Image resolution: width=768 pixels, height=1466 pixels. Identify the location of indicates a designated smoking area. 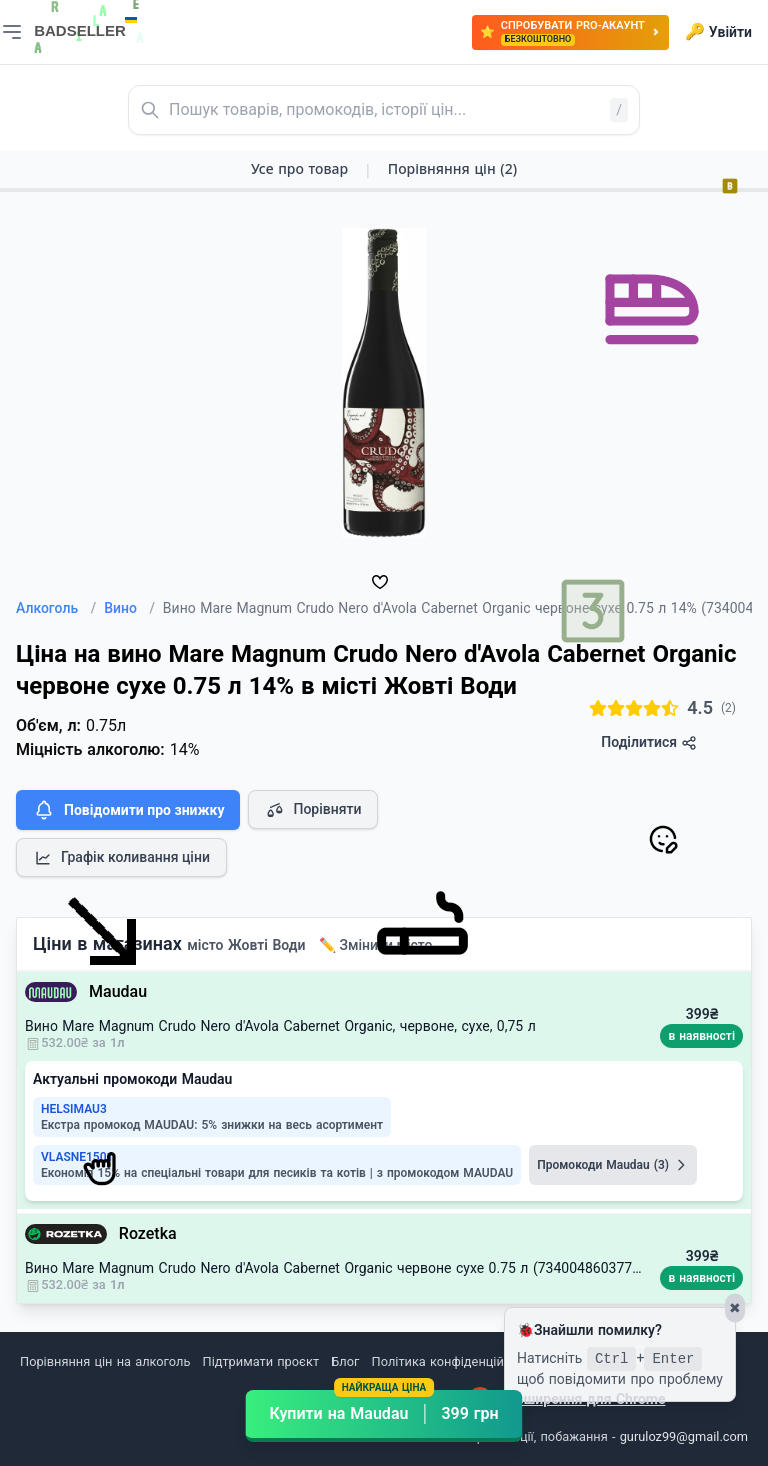
(422, 927).